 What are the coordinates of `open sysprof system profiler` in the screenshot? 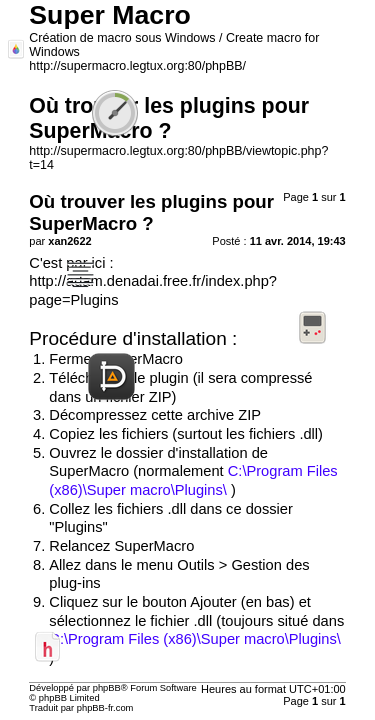 It's located at (115, 113).